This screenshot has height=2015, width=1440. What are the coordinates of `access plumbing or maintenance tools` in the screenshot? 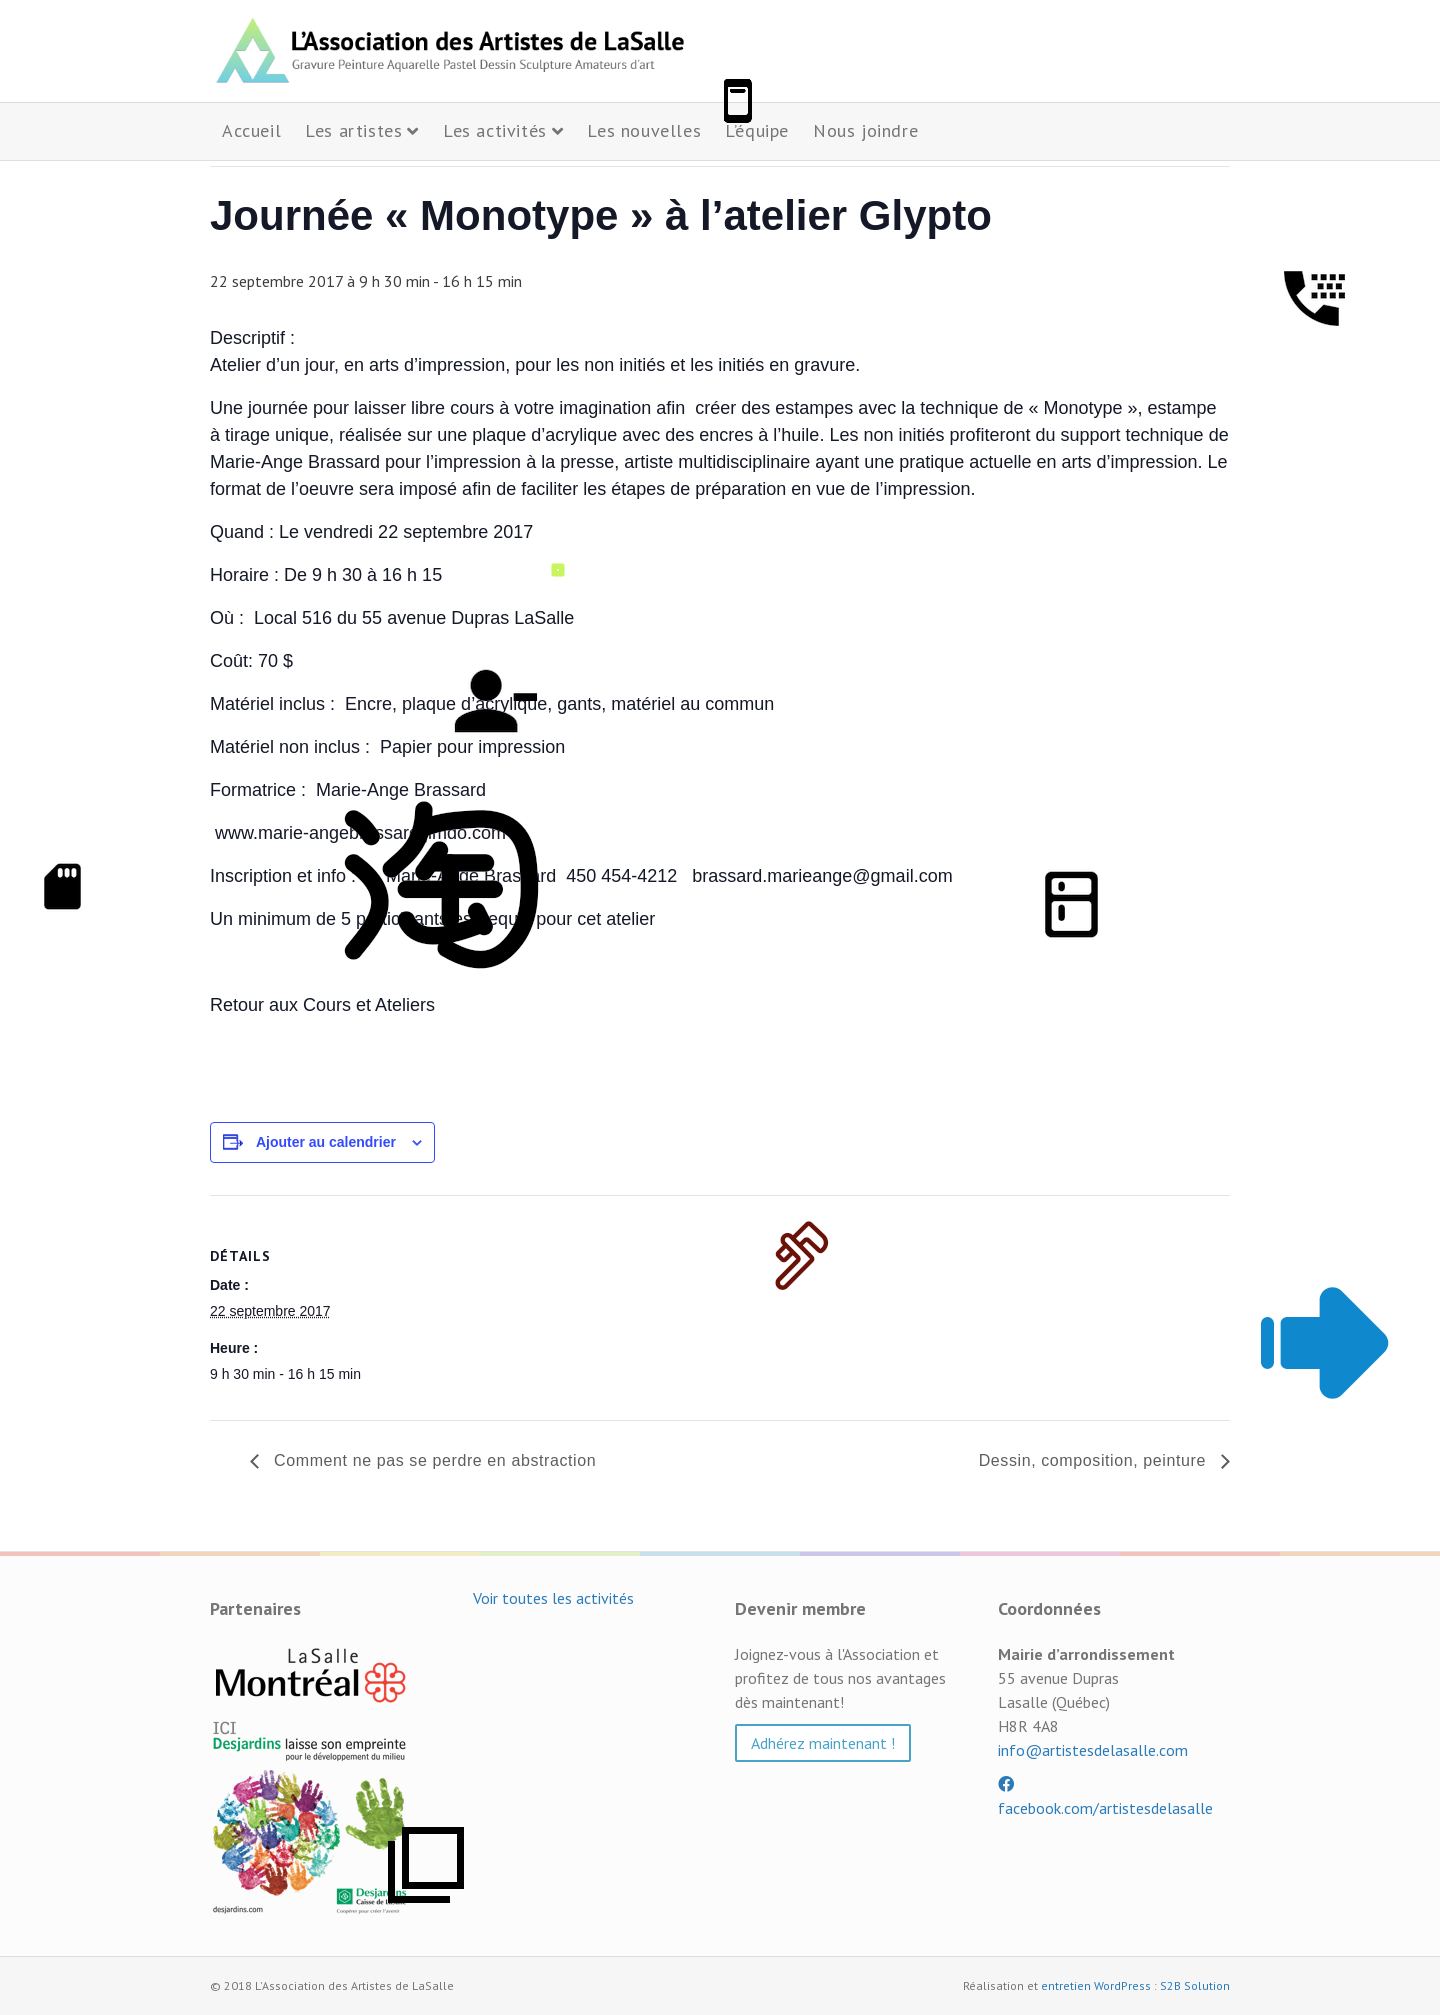 It's located at (798, 1255).